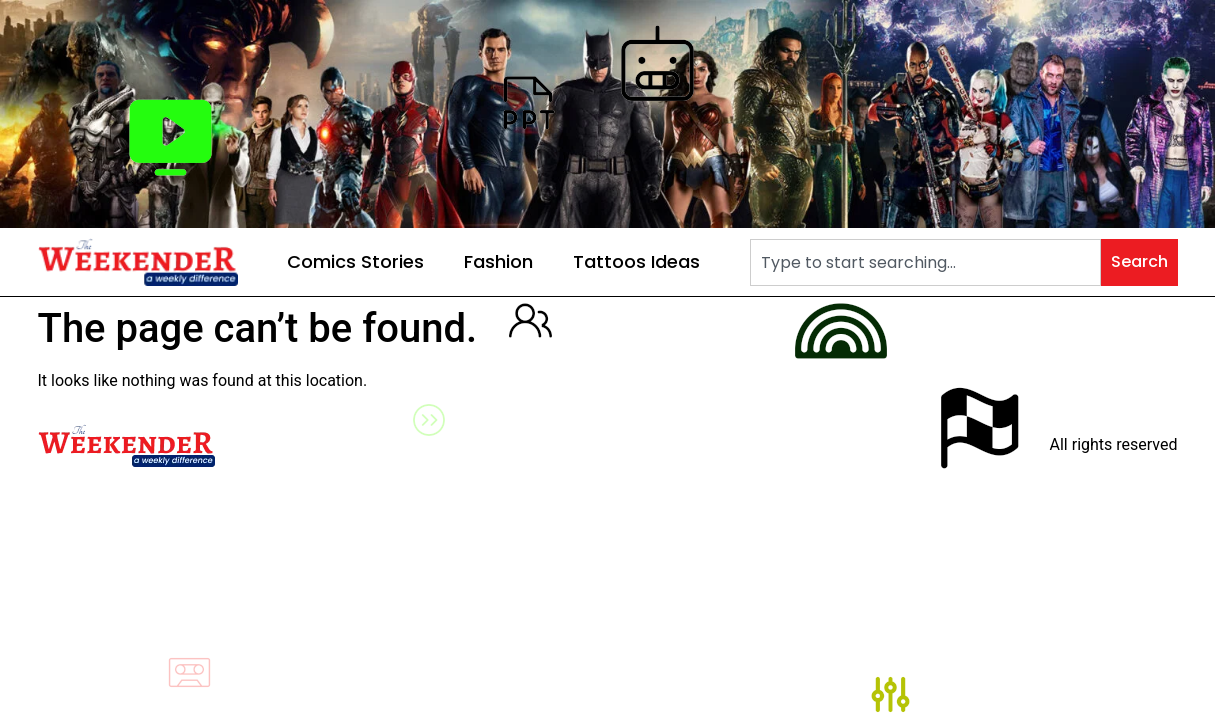 This screenshot has height=720, width=1215. Describe the element at coordinates (841, 334) in the screenshot. I see `indicates weather clearing or sunshine after rain` at that location.